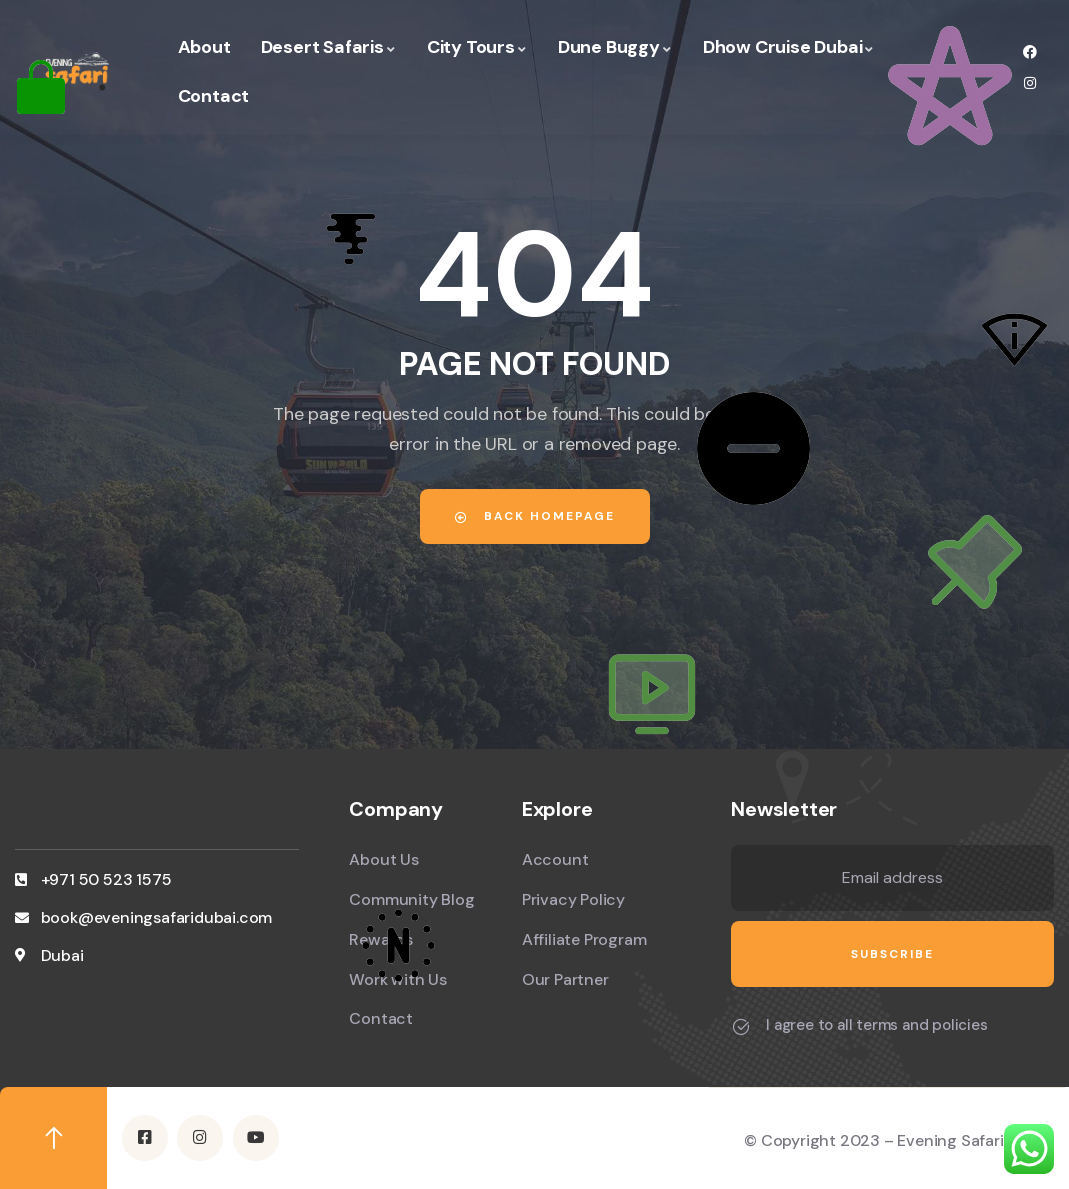  What do you see at coordinates (950, 92) in the screenshot?
I see `select occult or mystical theme` at bounding box center [950, 92].